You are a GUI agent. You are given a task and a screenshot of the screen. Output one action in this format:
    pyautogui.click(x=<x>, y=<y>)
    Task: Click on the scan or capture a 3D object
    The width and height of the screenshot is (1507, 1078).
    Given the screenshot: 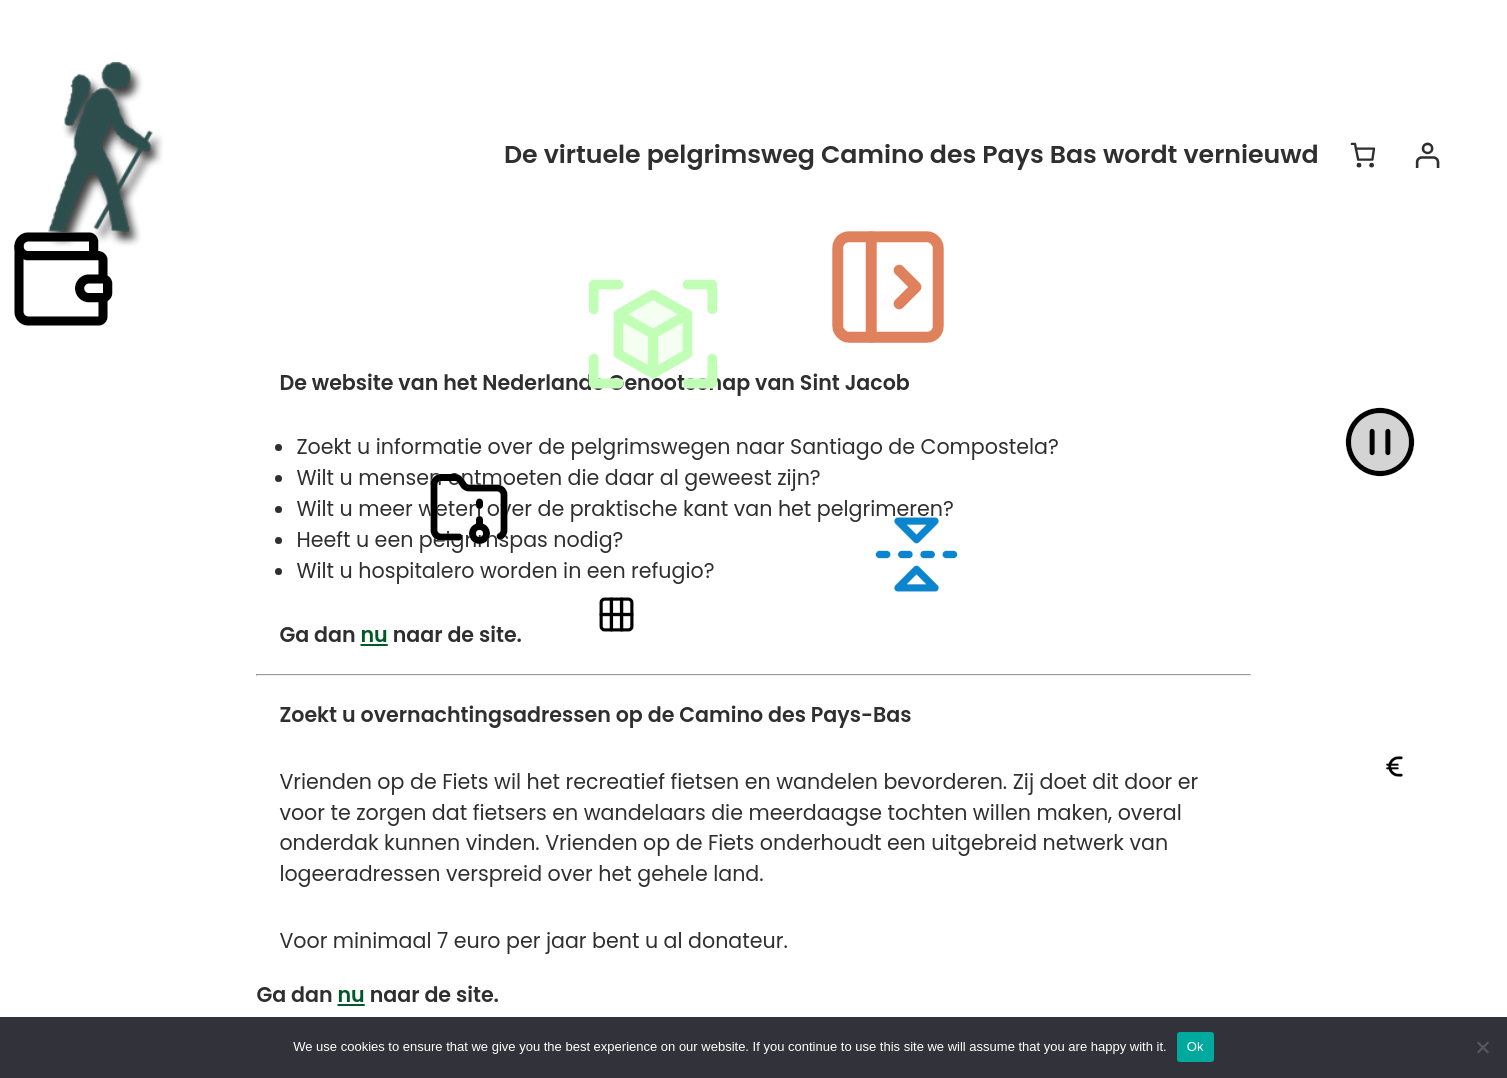 What is the action you would take?
    pyautogui.click(x=653, y=334)
    